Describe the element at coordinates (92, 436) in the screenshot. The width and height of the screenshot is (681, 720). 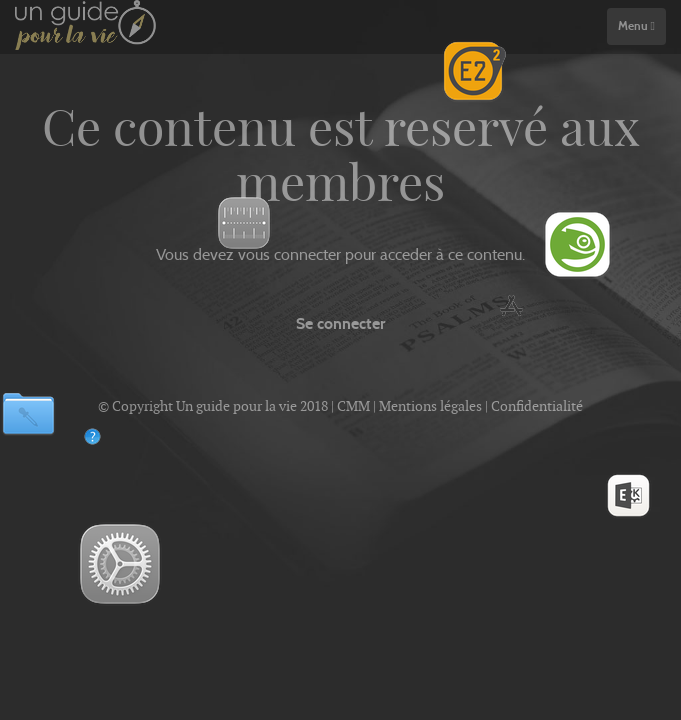
I see `open help documentation` at that location.